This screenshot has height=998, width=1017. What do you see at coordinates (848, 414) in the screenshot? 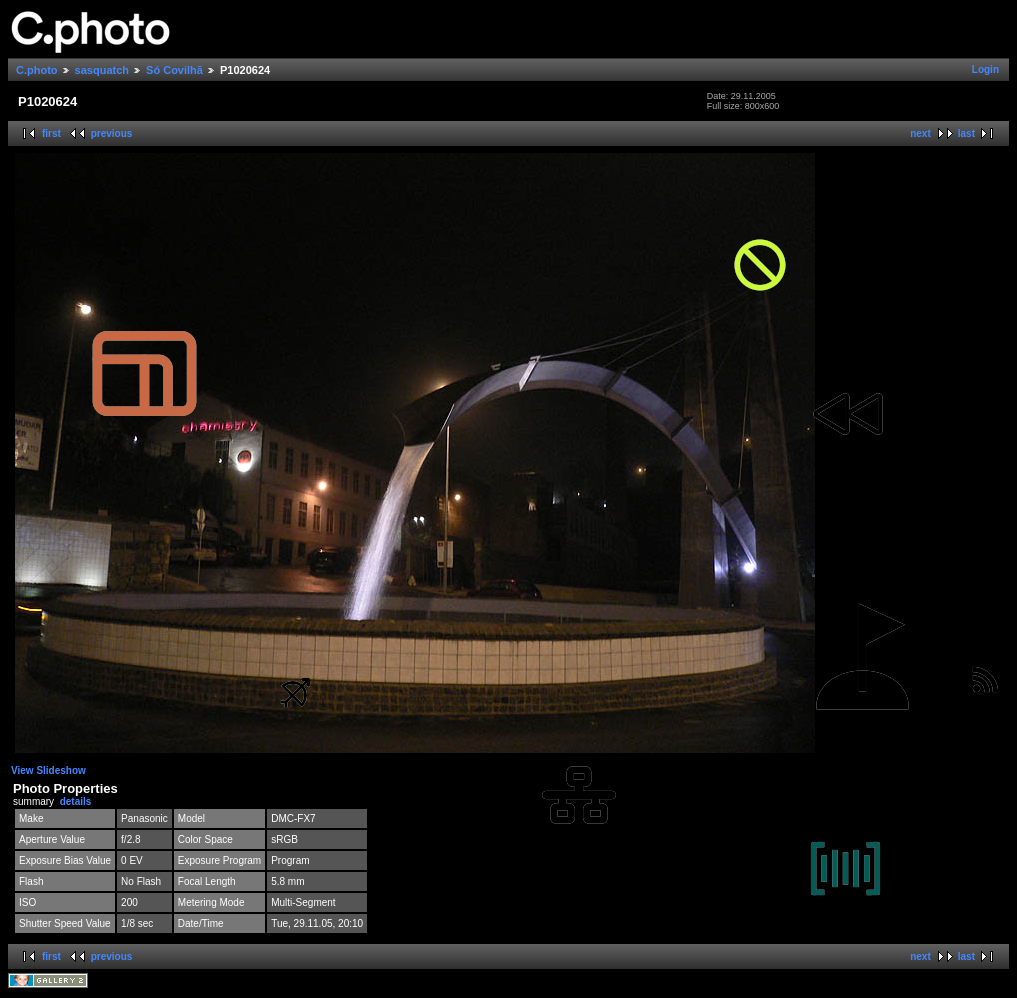
I see `skip to previous track` at bounding box center [848, 414].